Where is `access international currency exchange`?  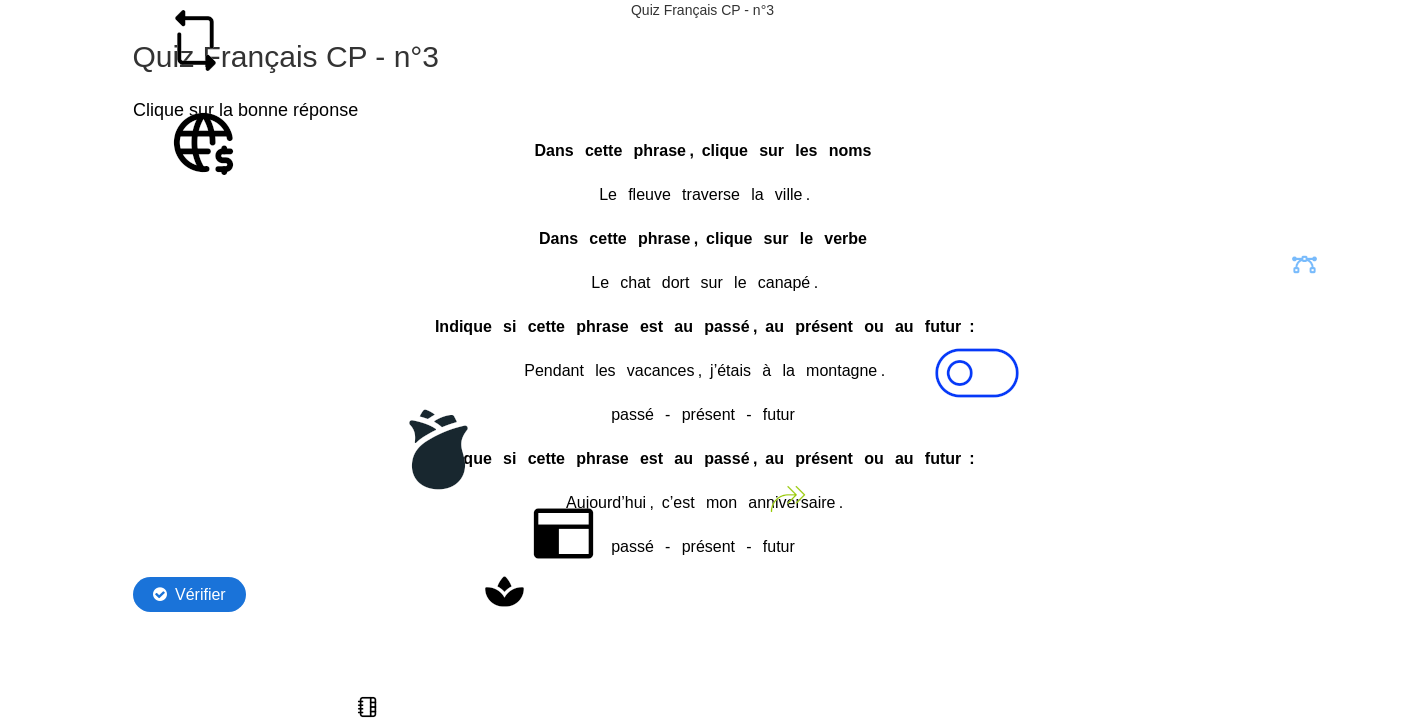
access international currency exchange is located at coordinates (203, 142).